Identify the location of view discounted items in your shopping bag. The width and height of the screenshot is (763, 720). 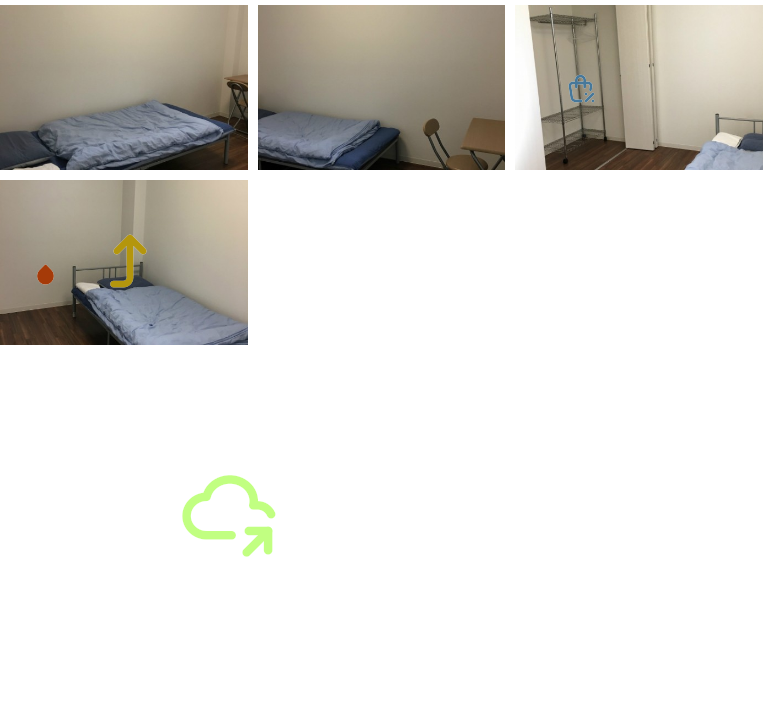
(580, 88).